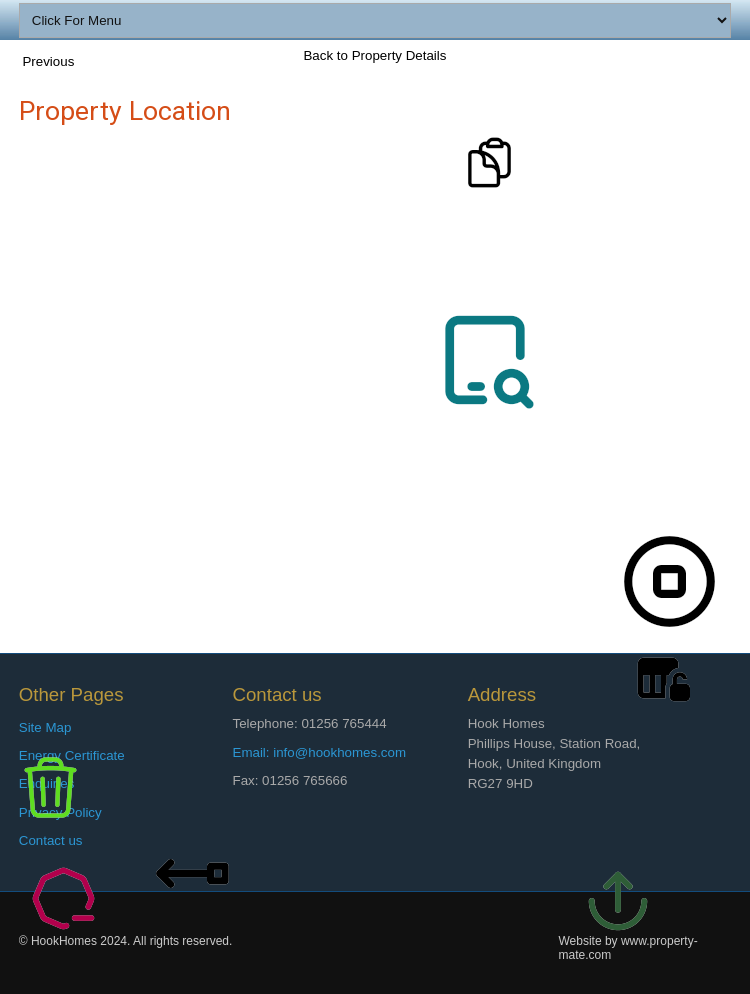 This screenshot has height=994, width=750. Describe the element at coordinates (661, 678) in the screenshot. I see `unlock a row in a table or spreadsheet` at that location.